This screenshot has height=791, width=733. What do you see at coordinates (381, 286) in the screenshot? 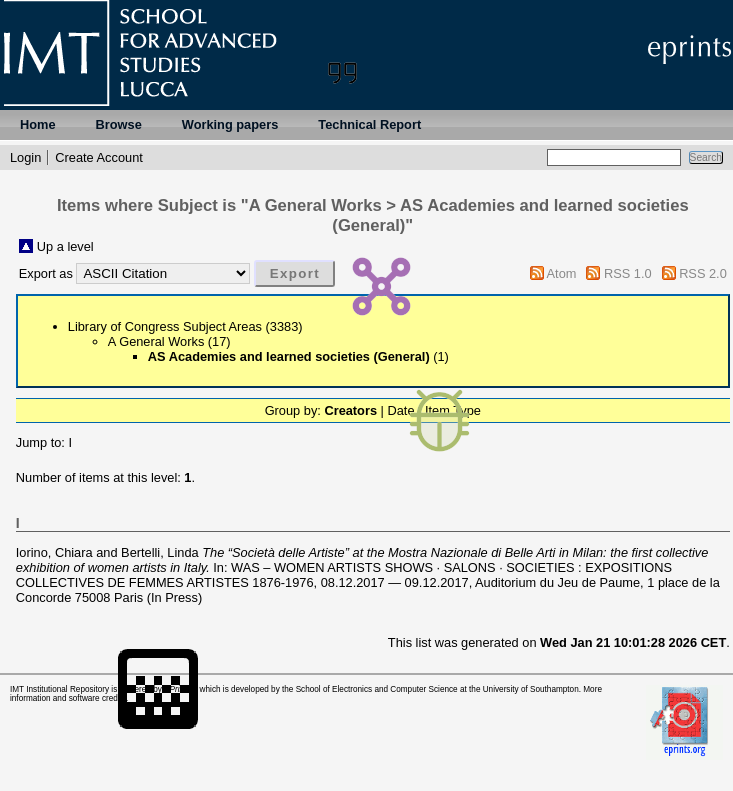
I see `view star network topology` at bounding box center [381, 286].